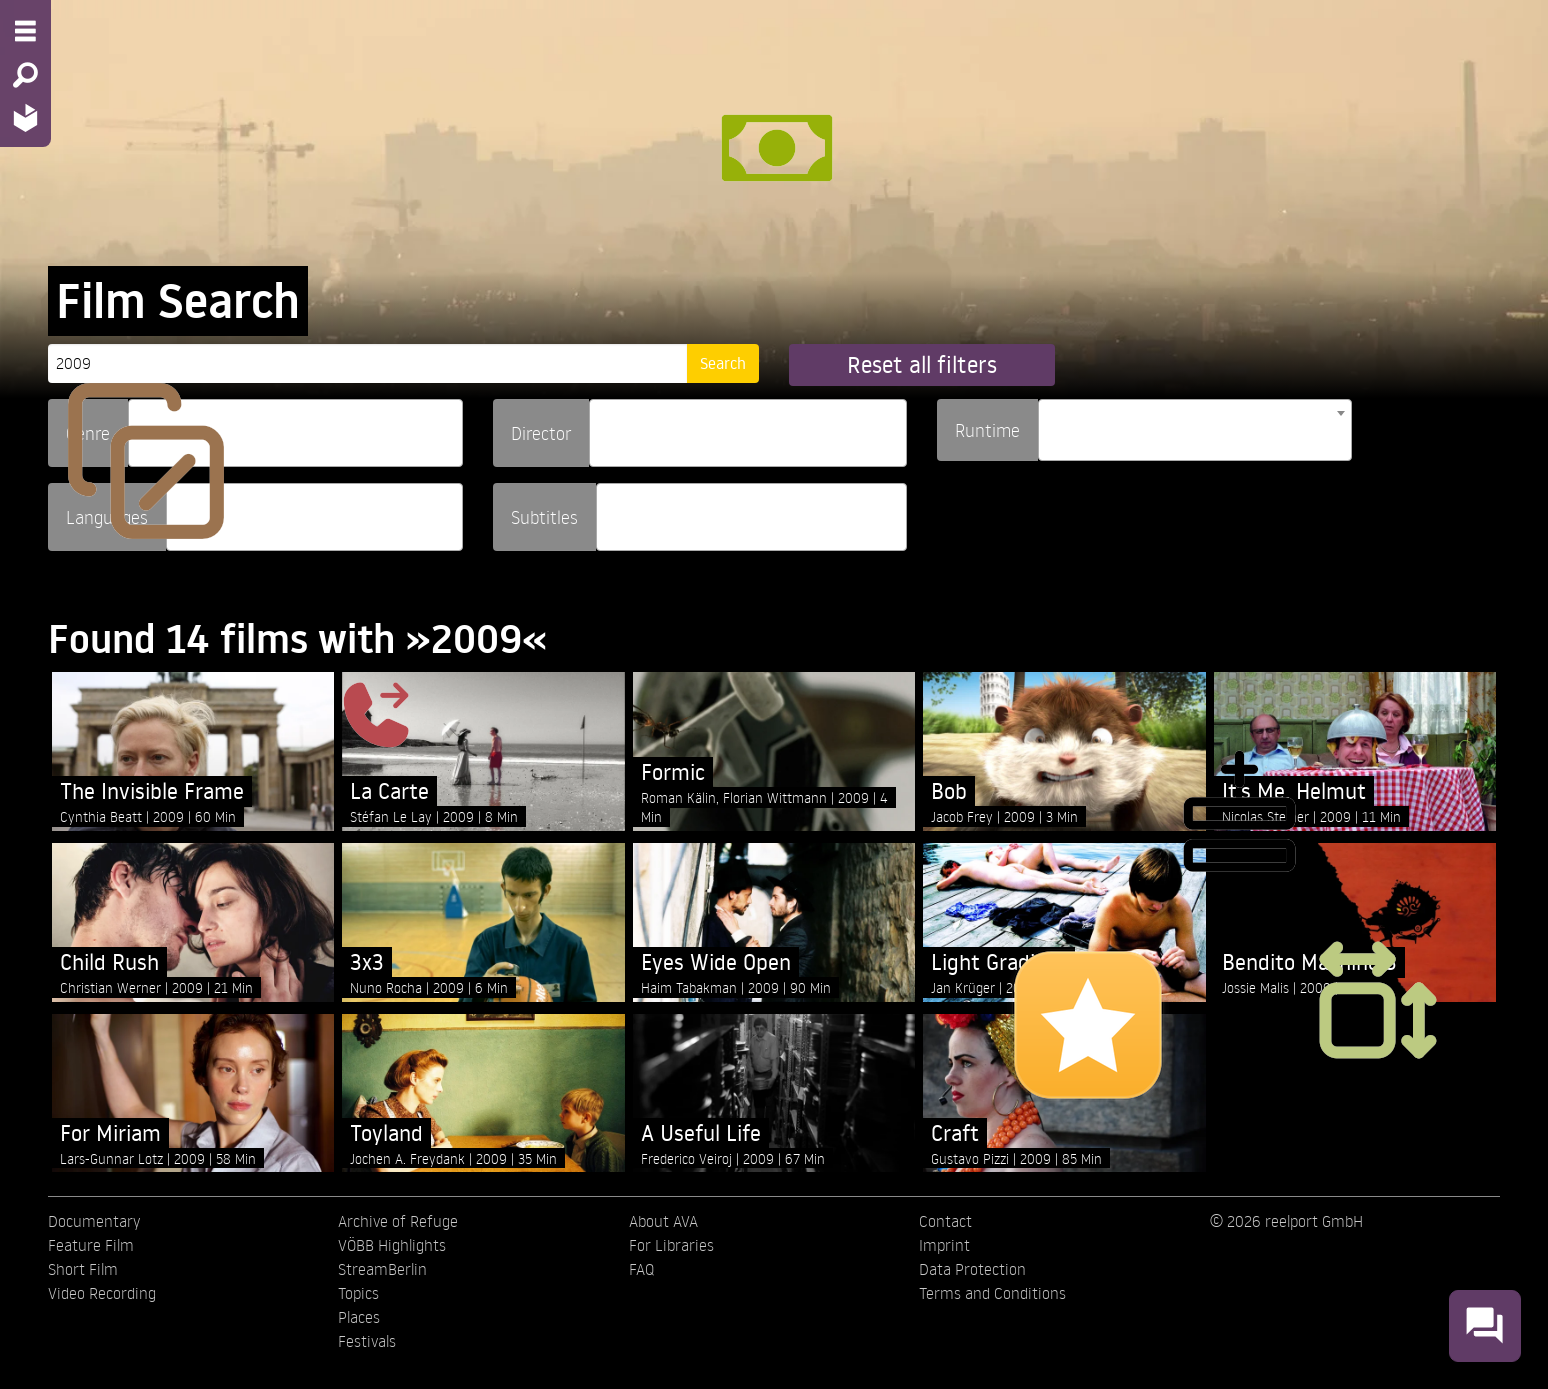 Image resolution: width=1548 pixels, height=1389 pixels. Describe the element at coordinates (377, 713) in the screenshot. I see `transfer an active call to another person` at that location.